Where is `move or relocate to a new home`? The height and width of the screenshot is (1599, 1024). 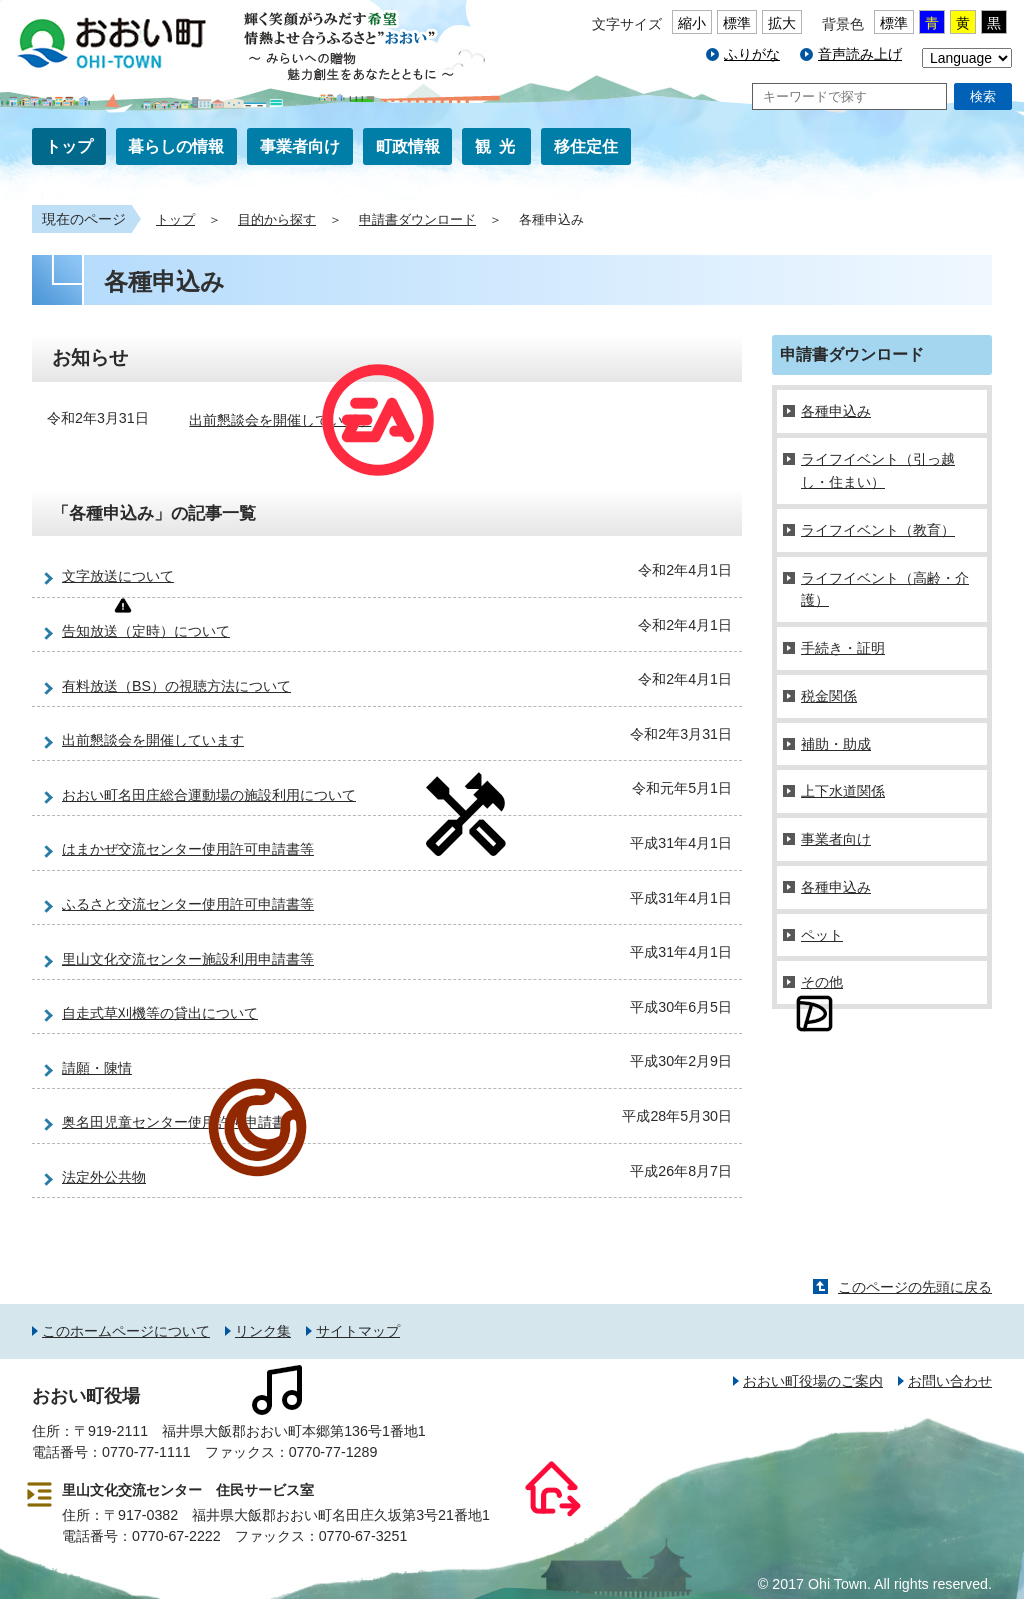
move or relocate to a new home is located at coordinates (551, 1487).